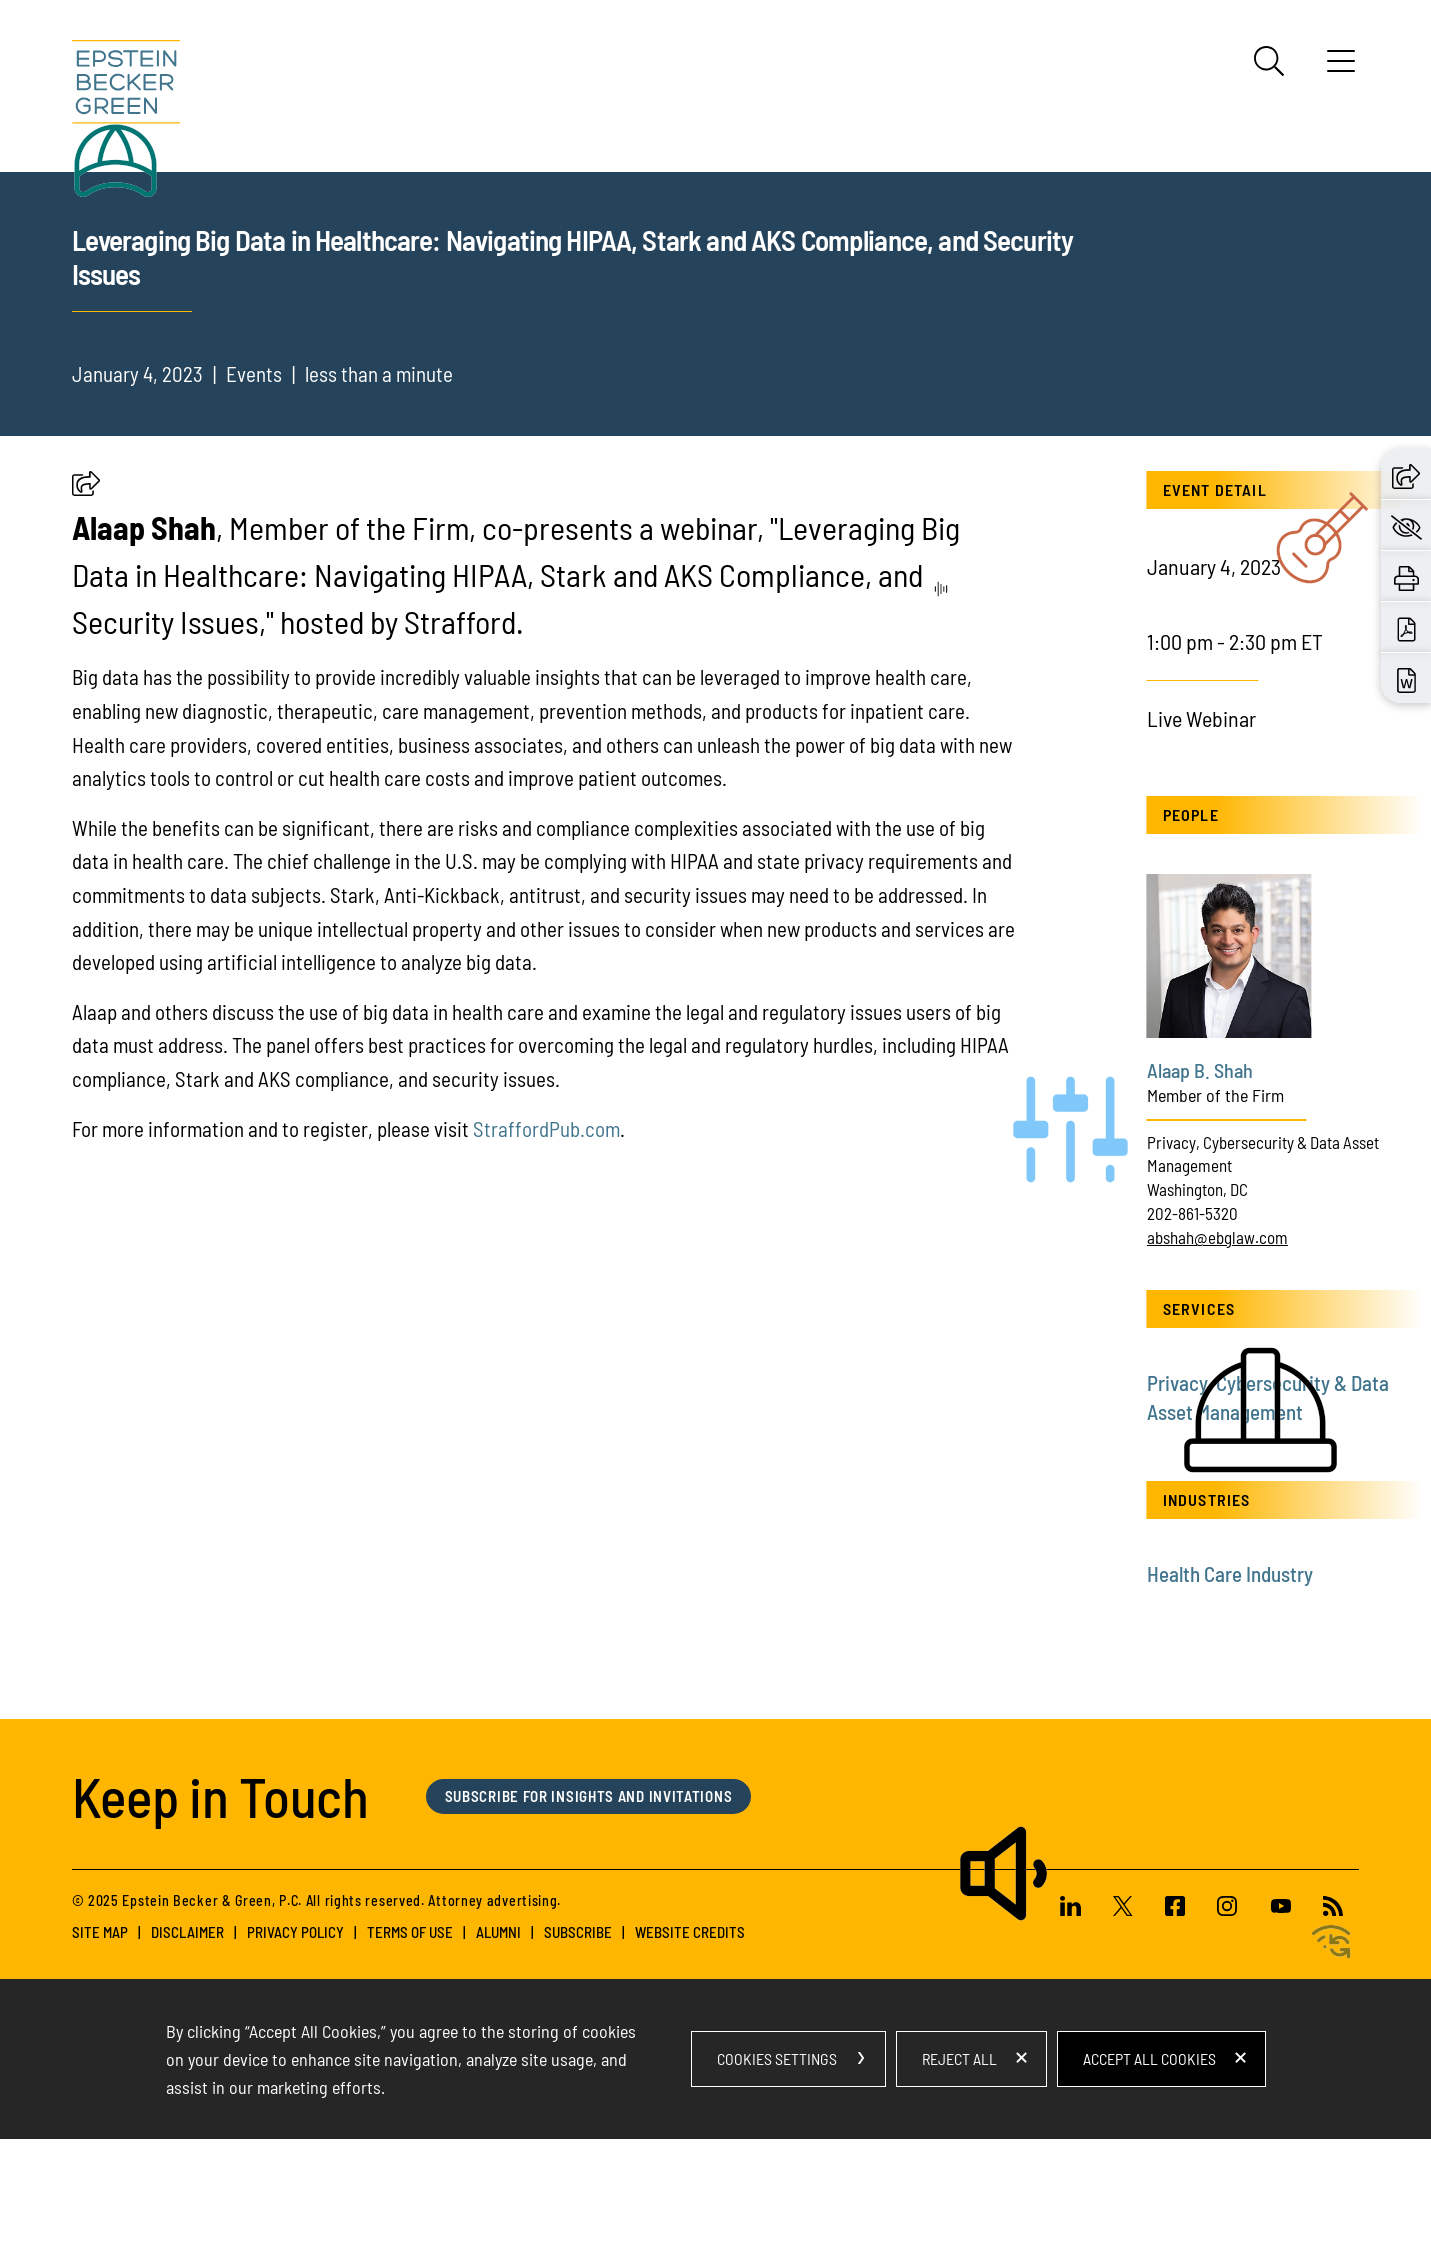 The height and width of the screenshot is (2245, 1431). What do you see at coordinates (1010, 1873) in the screenshot?
I see `volume set to low` at bounding box center [1010, 1873].